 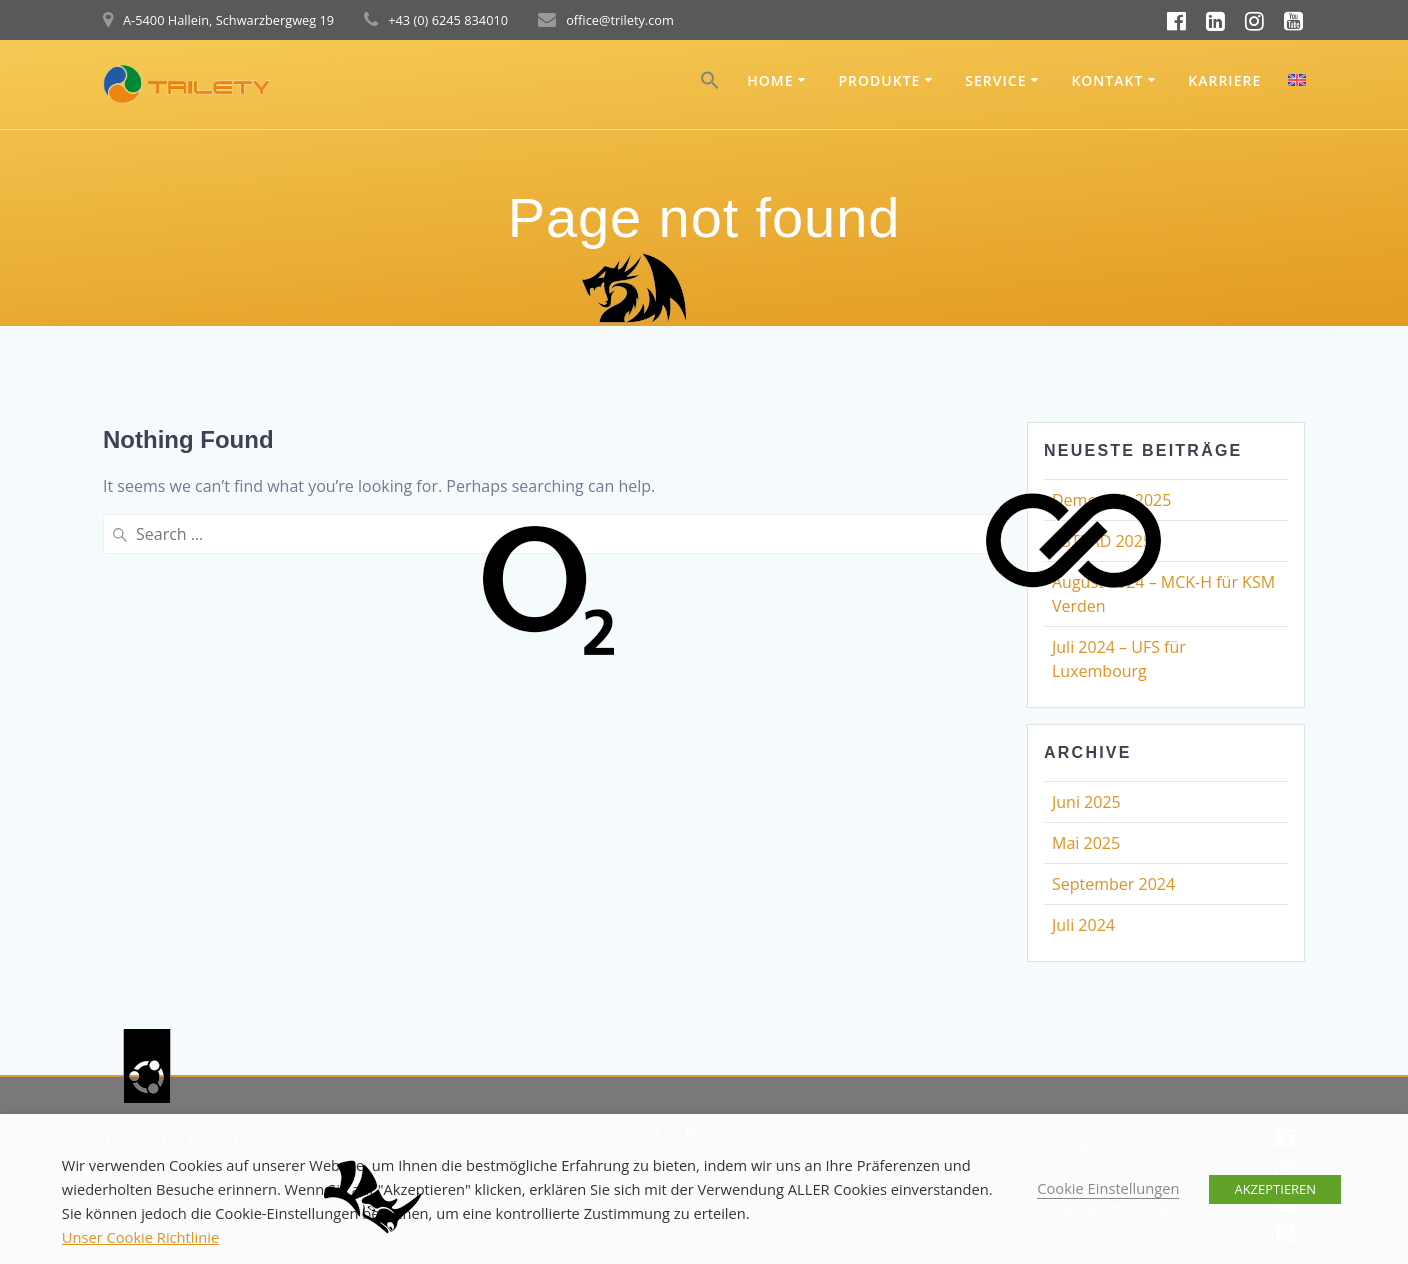 I want to click on crayon brand logo, so click(x=1073, y=540).